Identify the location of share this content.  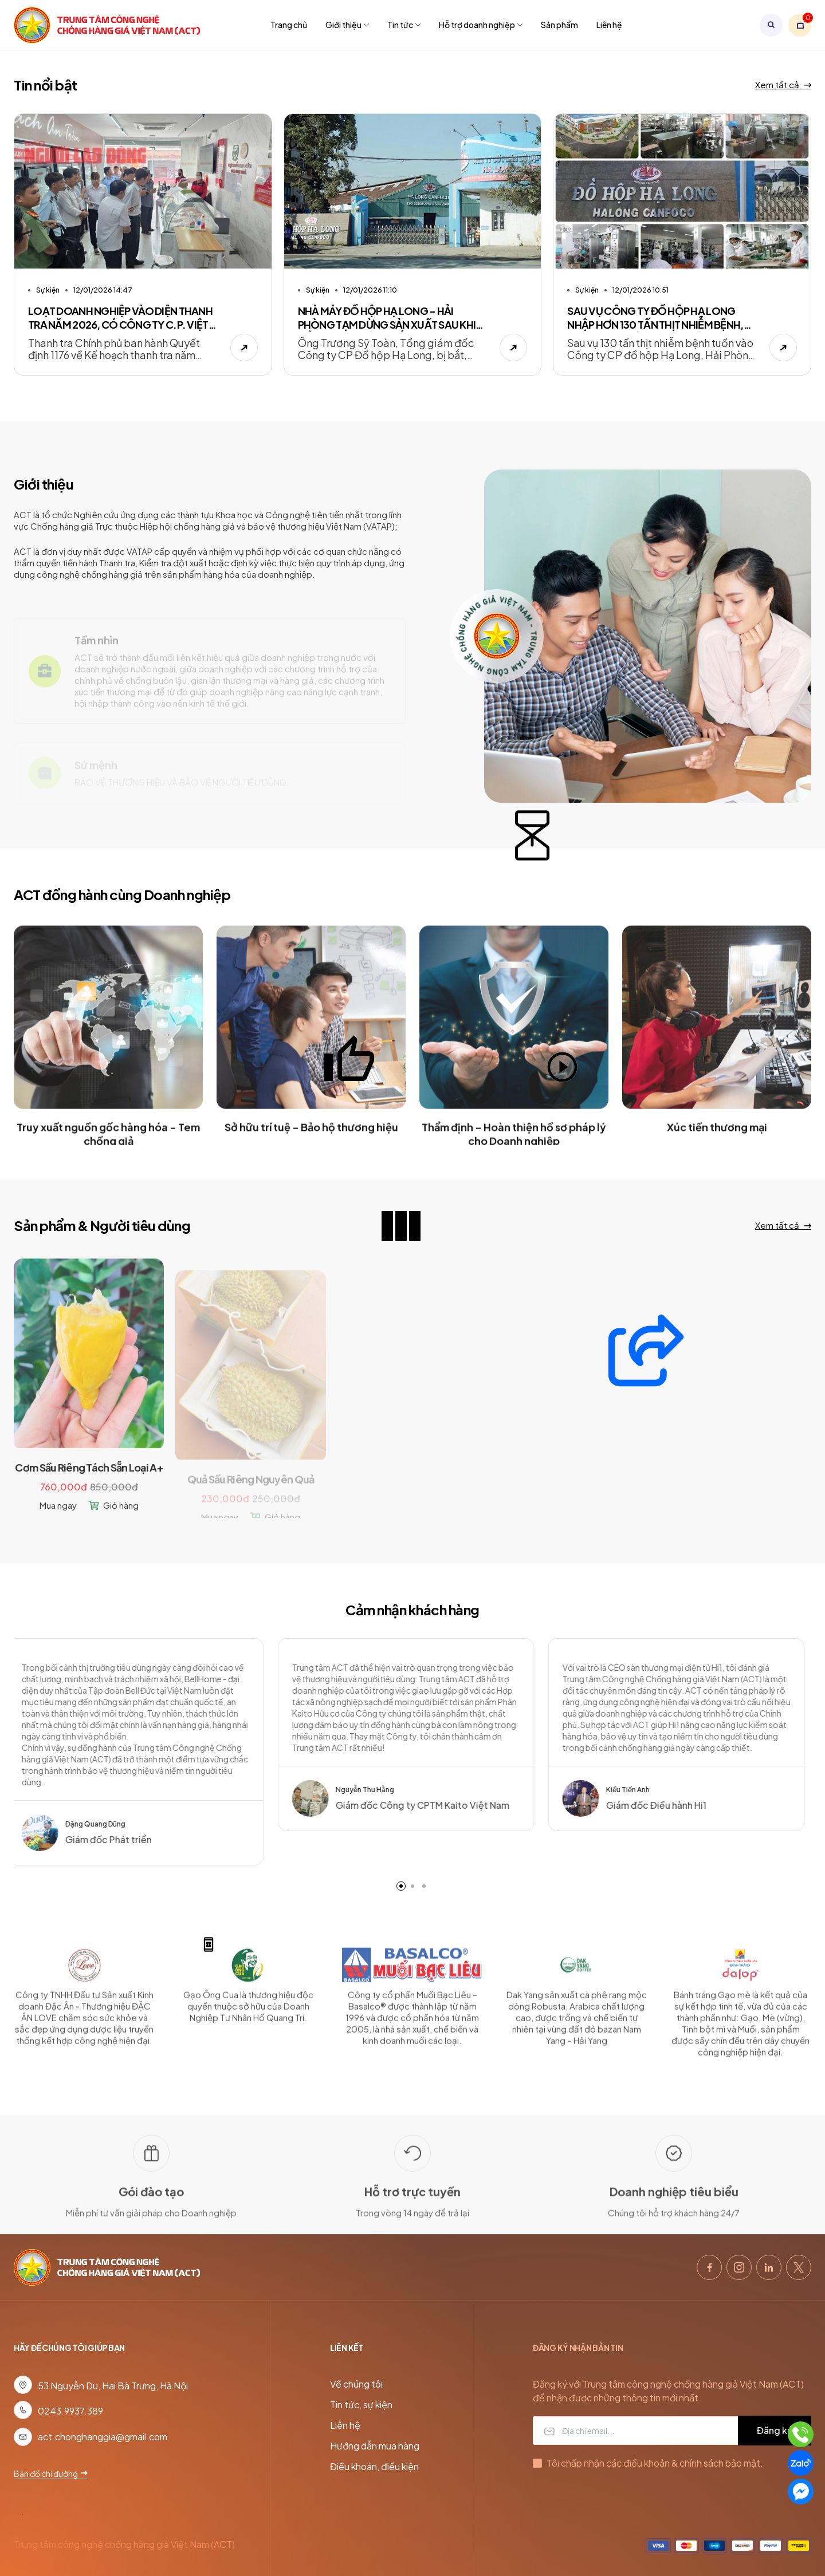
(644, 1350).